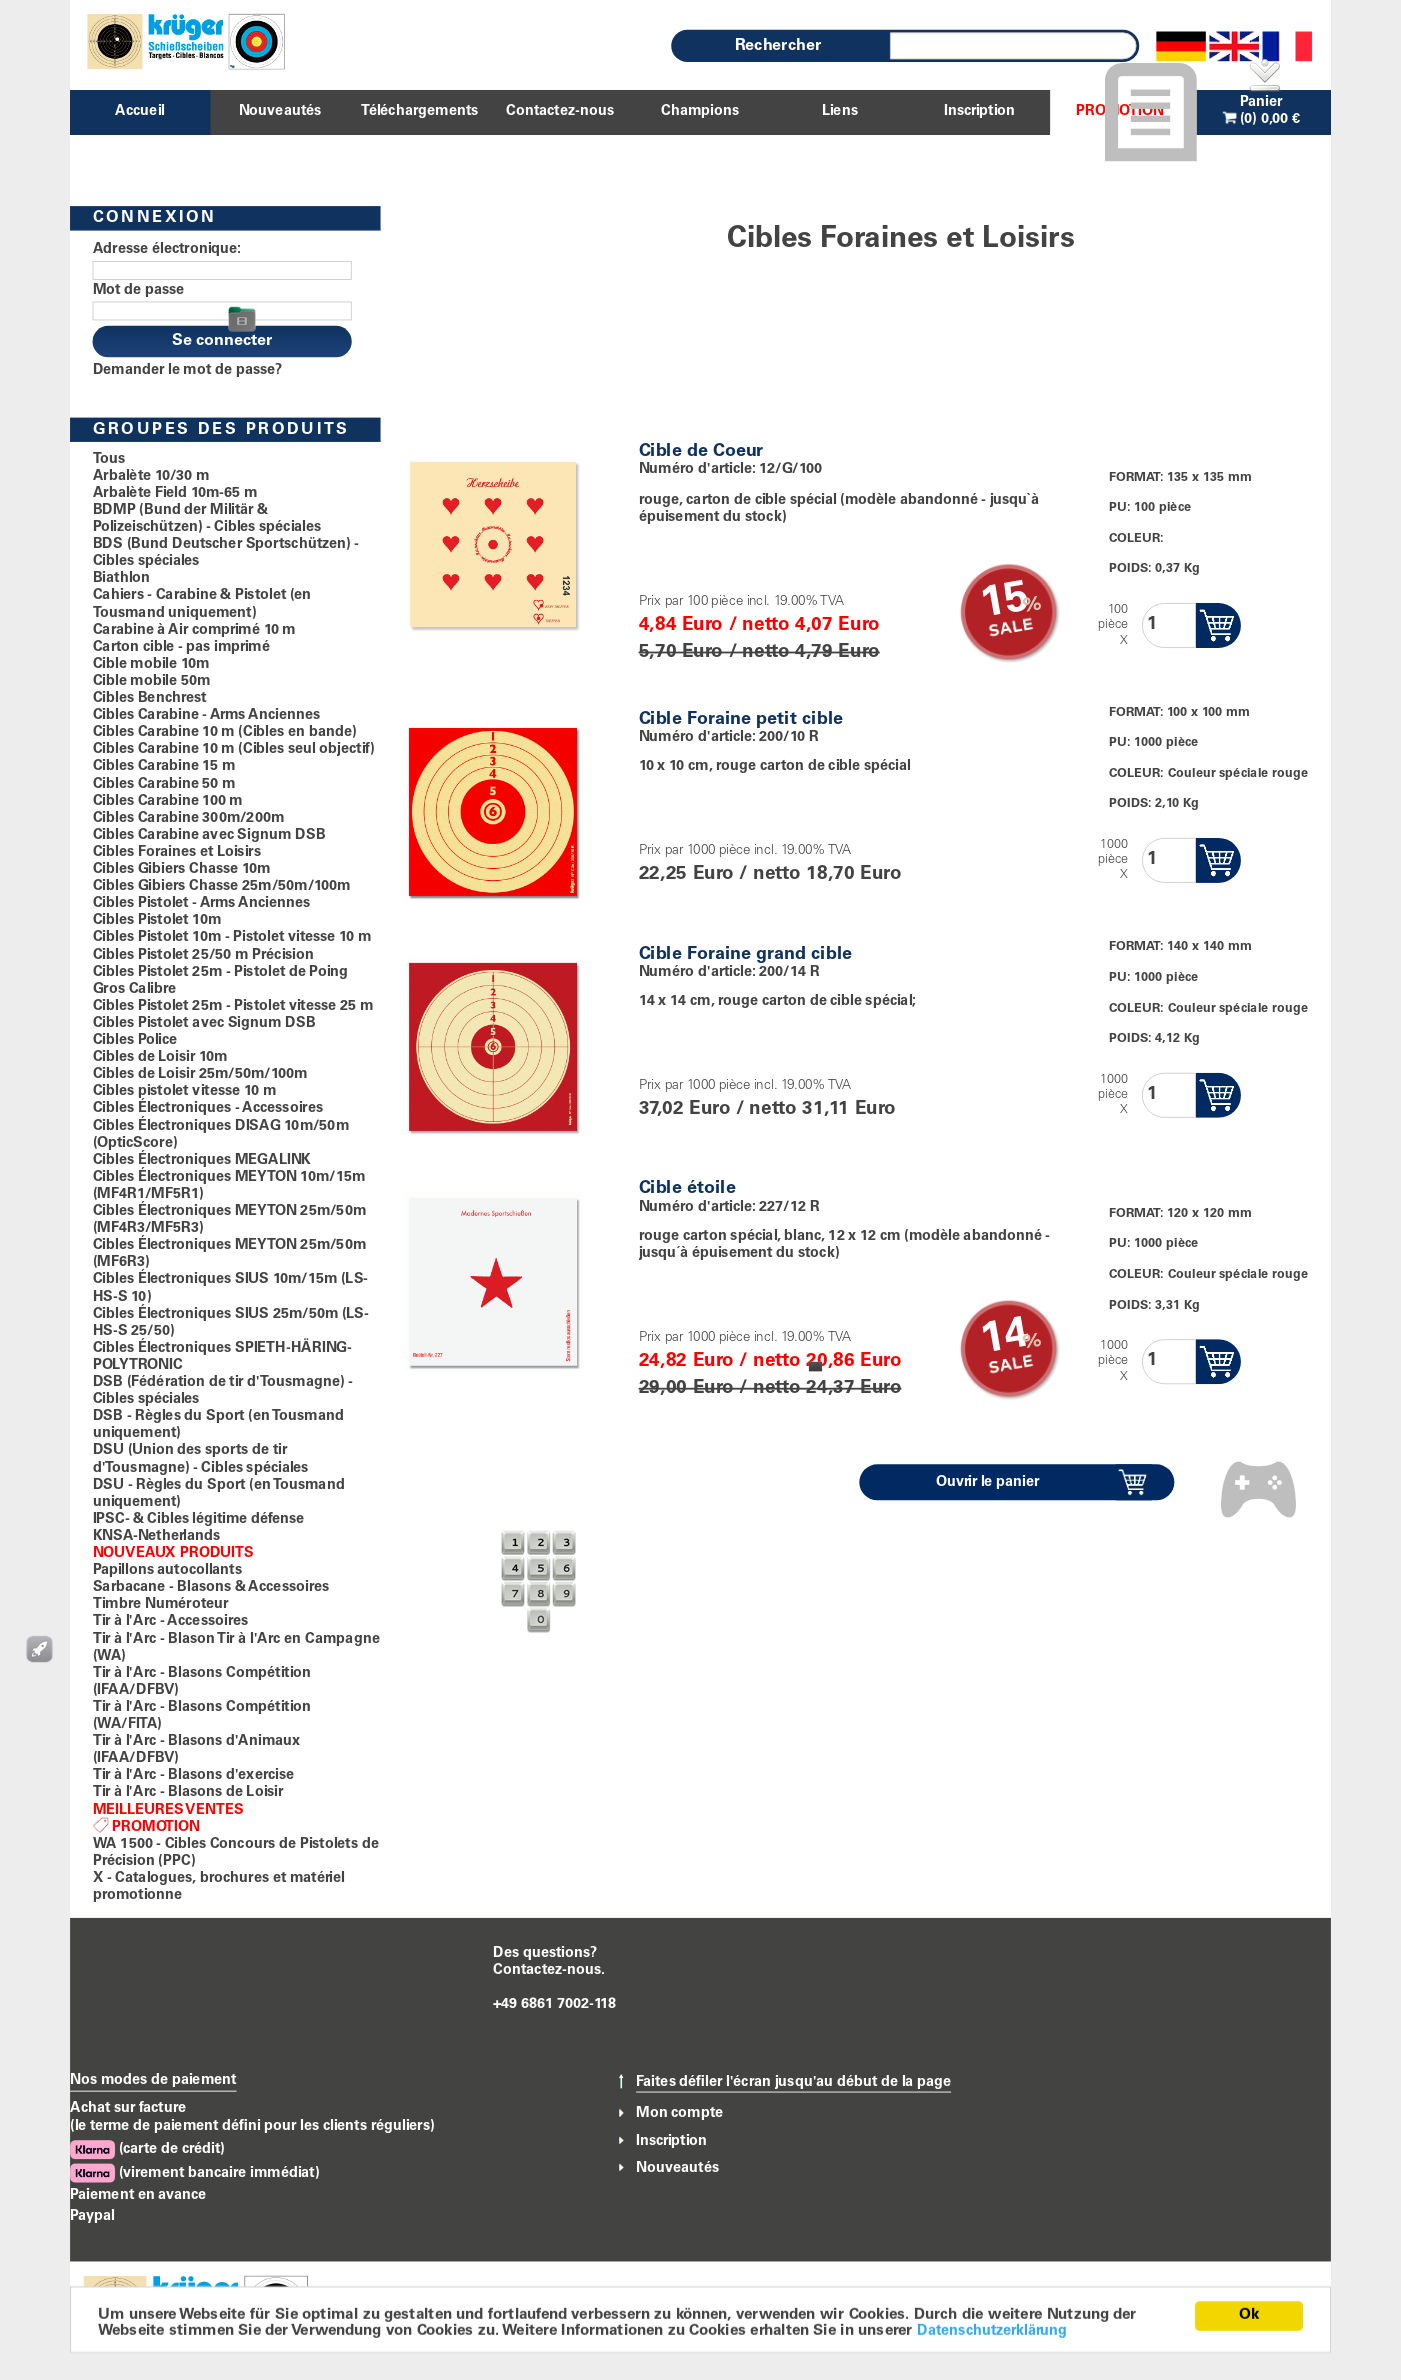 Image resolution: width=1401 pixels, height=2380 pixels. I want to click on scroll to bottom of page or list, so click(1264, 75).